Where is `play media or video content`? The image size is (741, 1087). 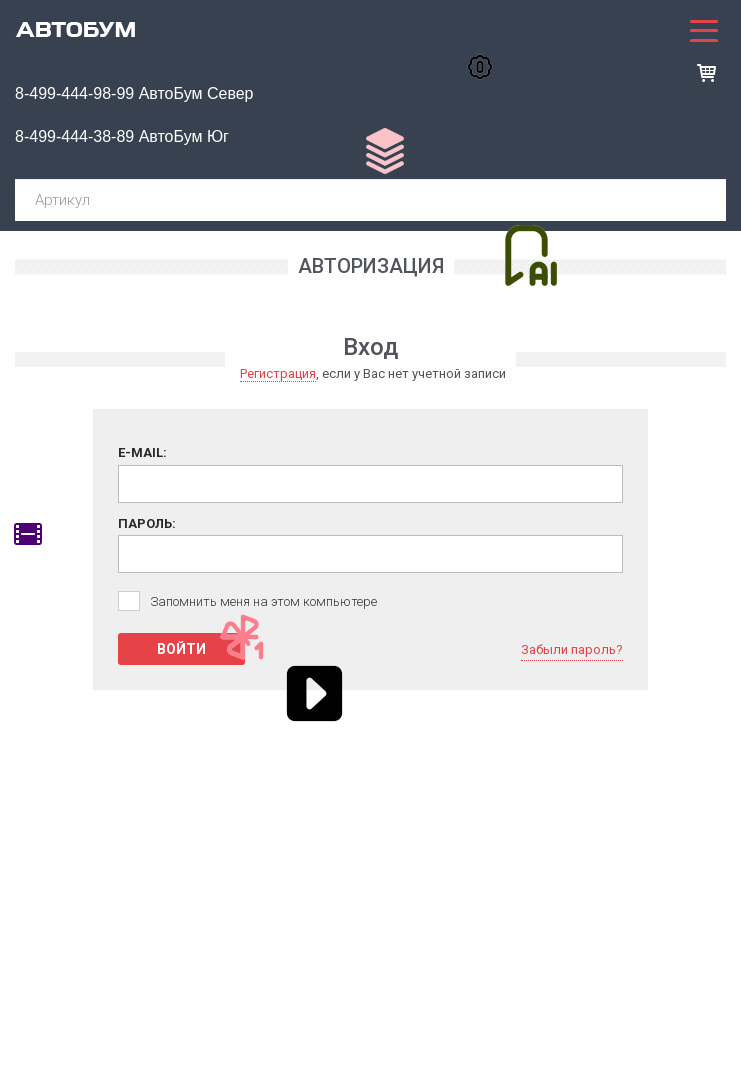
play media or video content is located at coordinates (314, 693).